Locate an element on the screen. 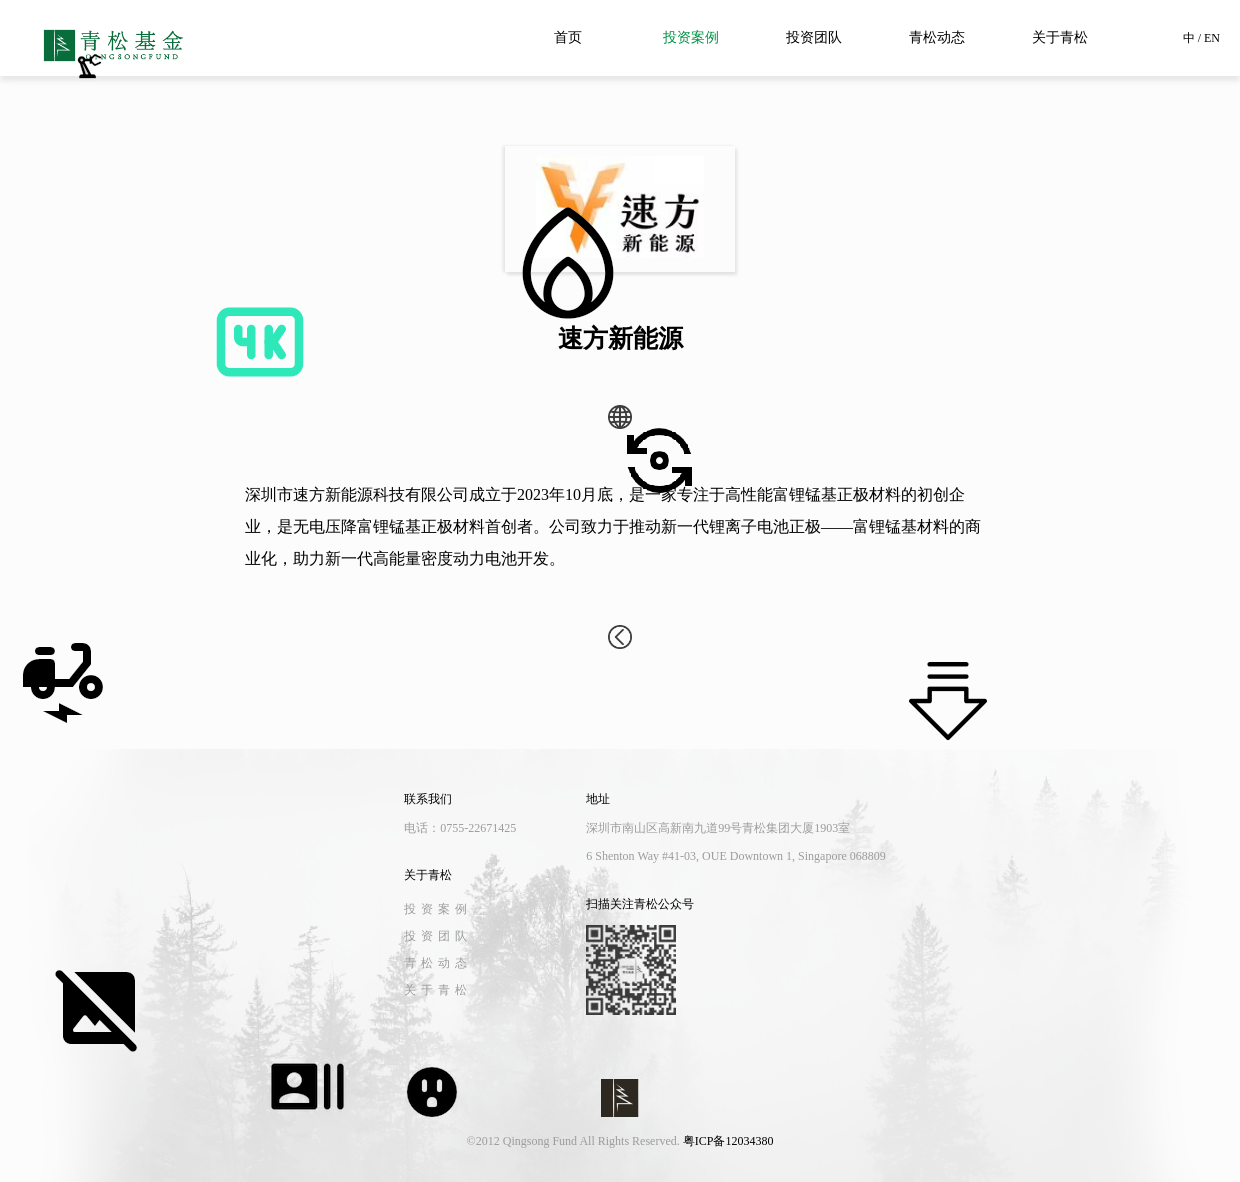  indicates 4K resolution video quality is located at coordinates (260, 342).